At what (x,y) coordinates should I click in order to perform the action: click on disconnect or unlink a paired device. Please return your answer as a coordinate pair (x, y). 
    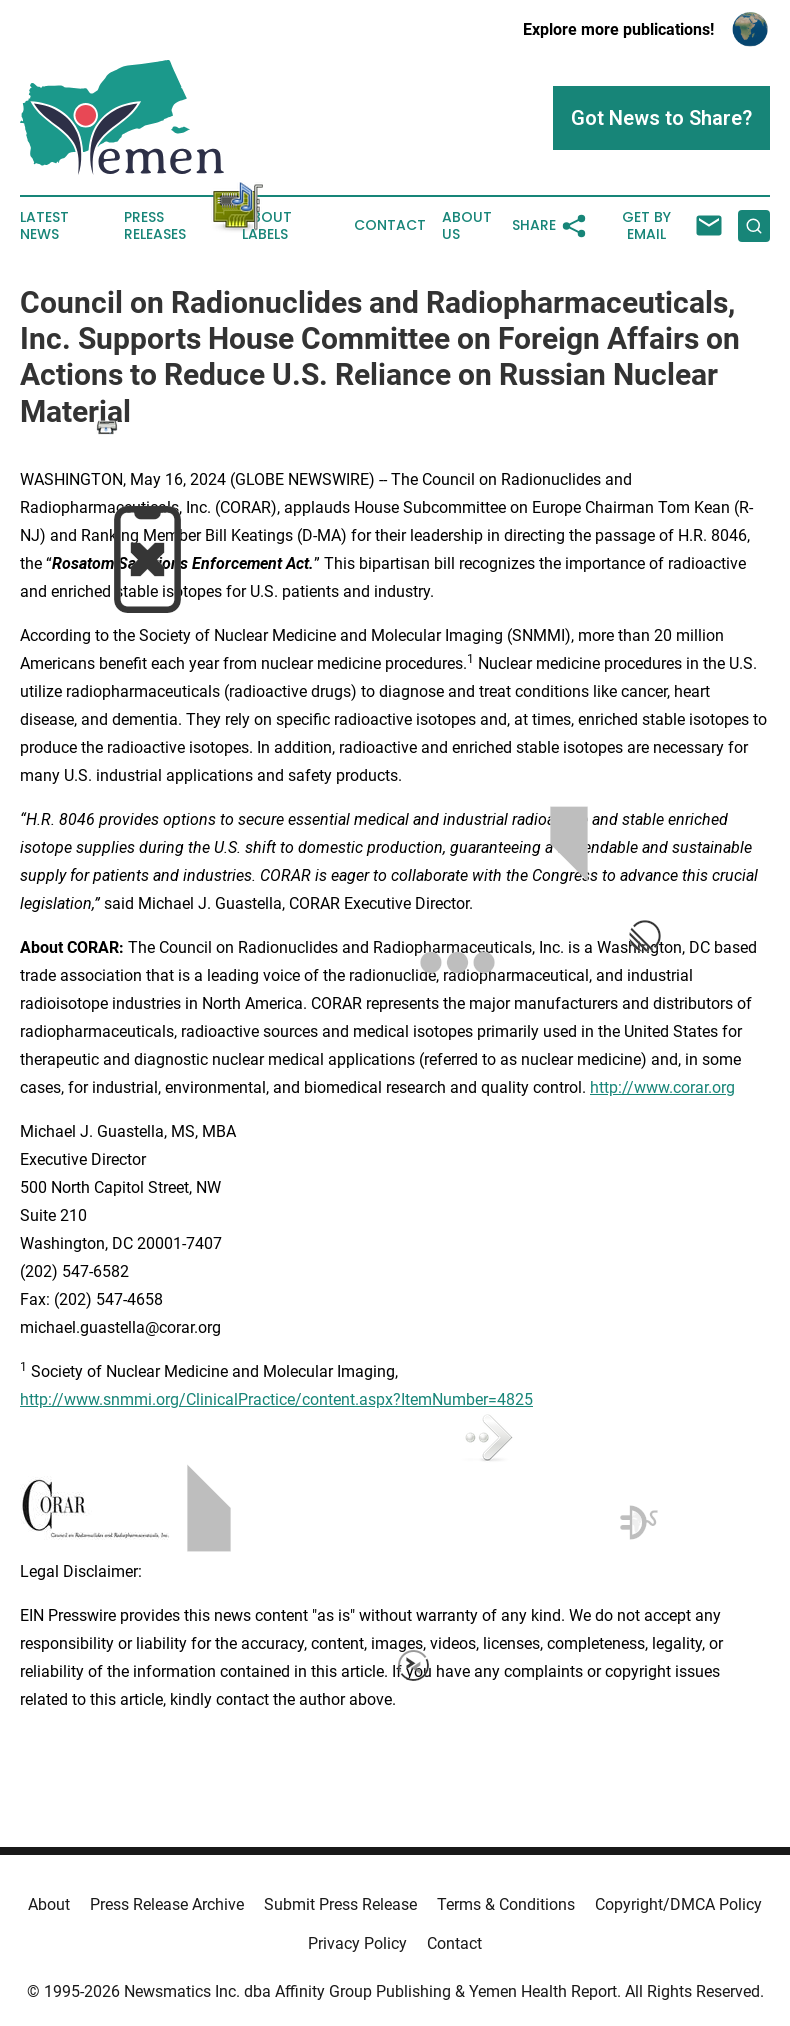
    Looking at the image, I should click on (147, 559).